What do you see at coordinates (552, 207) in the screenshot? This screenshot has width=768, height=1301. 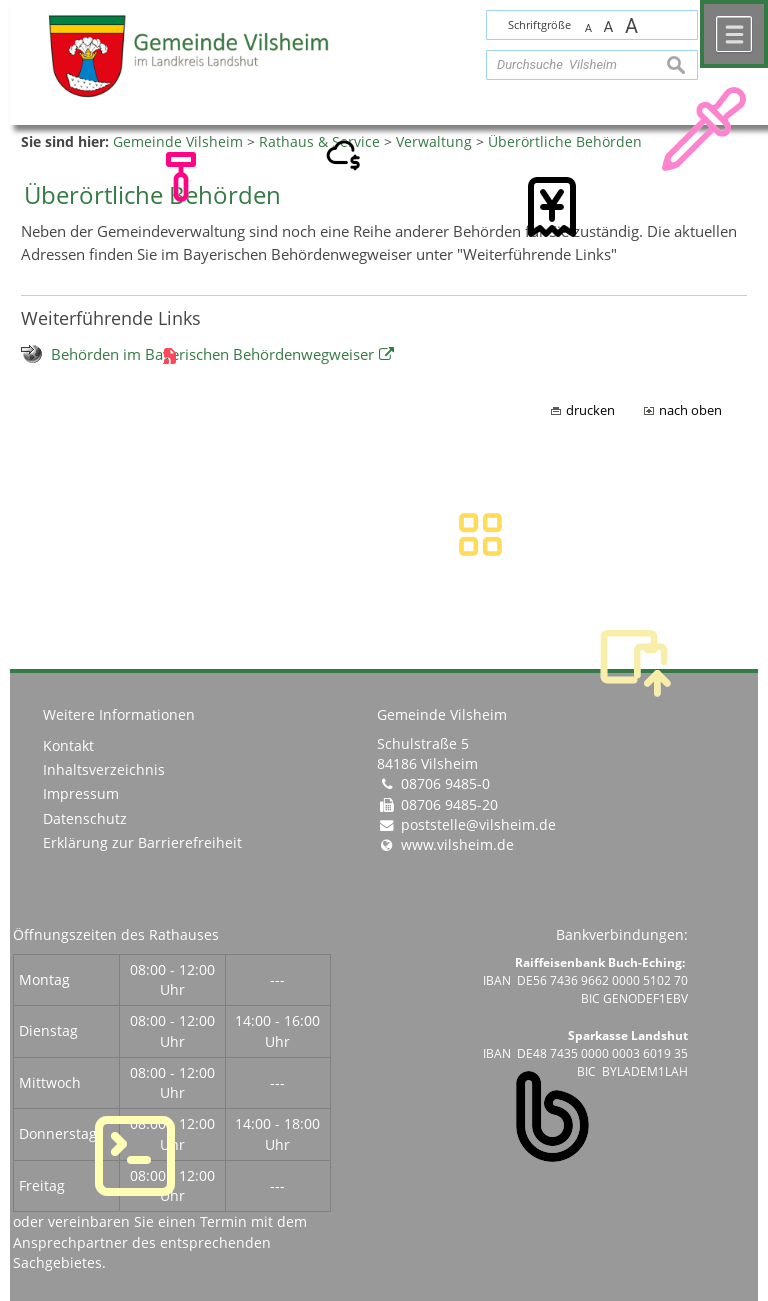 I see `view receipt in yuan currency` at bounding box center [552, 207].